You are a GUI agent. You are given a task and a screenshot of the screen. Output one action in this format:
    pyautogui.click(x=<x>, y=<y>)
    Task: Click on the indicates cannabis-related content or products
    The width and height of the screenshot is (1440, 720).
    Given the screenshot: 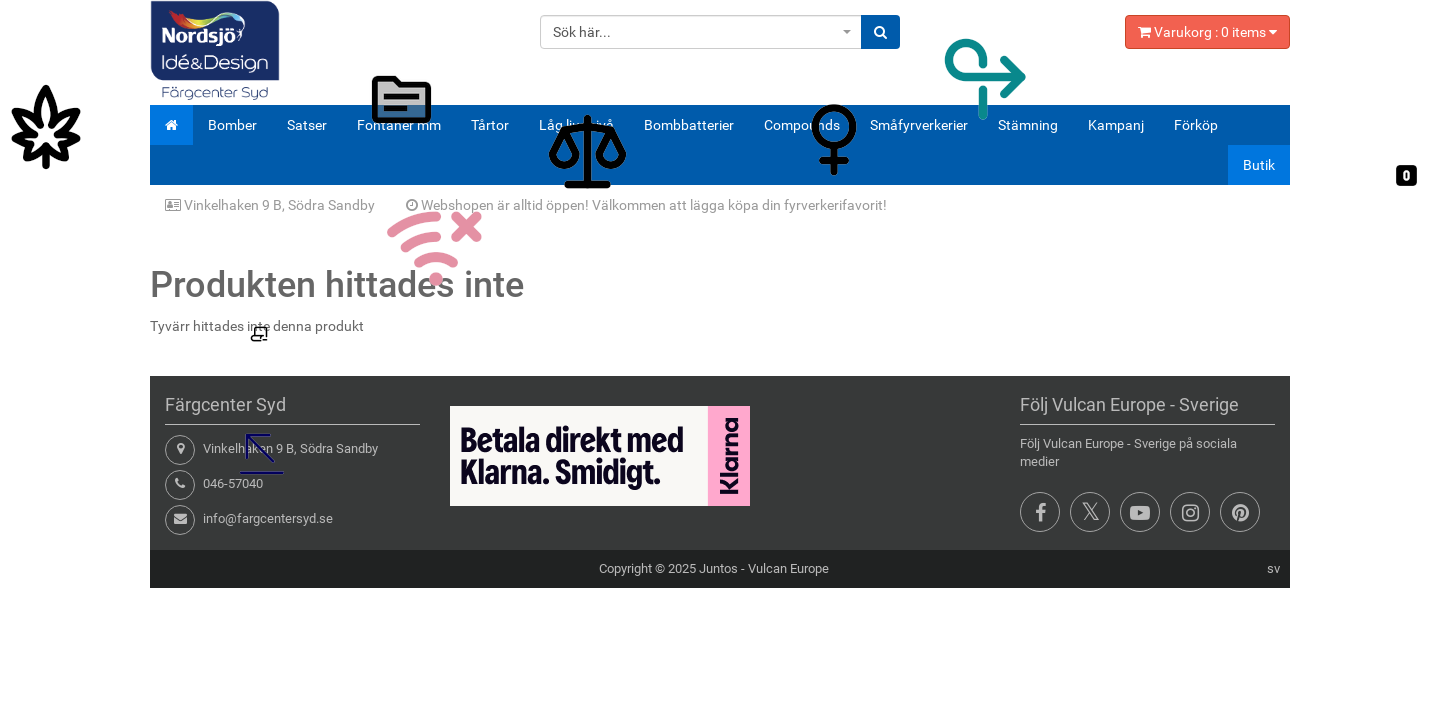 What is the action you would take?
    pyautogui.click(x=46, y=127)
    